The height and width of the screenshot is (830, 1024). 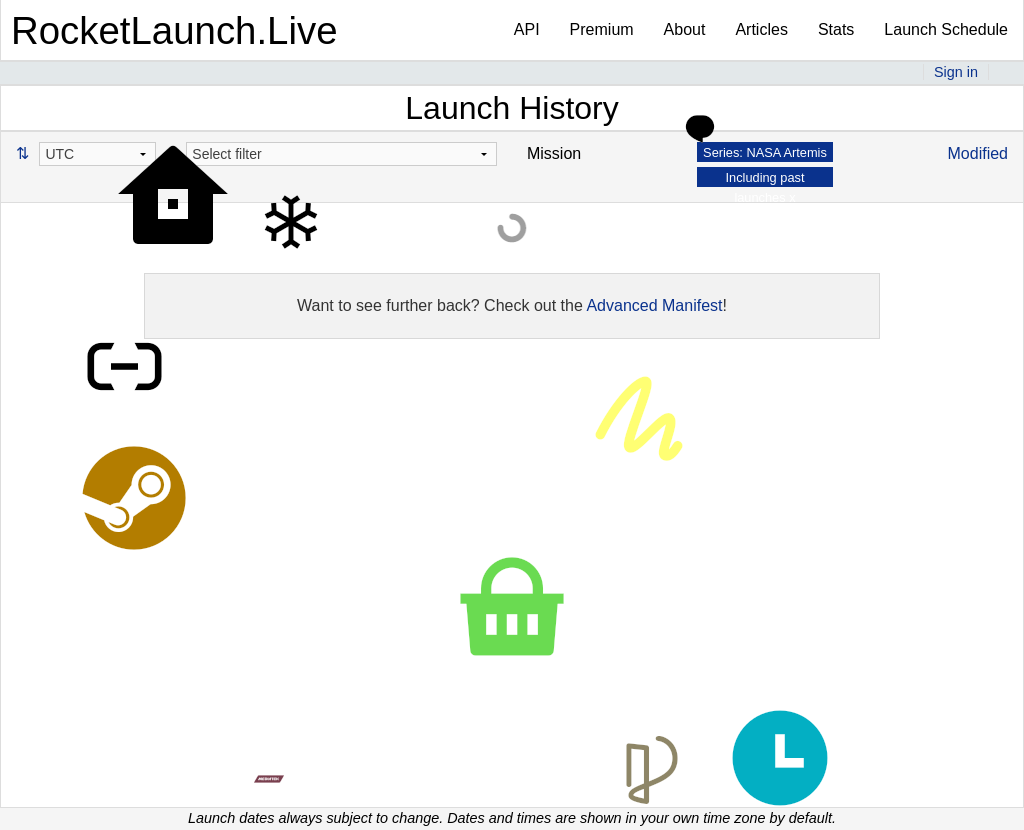 What do you see at coordinates (291, 222) in the screenshot?
I see `activate cooling or air conditioning mode` at bounding box center [291, 222].